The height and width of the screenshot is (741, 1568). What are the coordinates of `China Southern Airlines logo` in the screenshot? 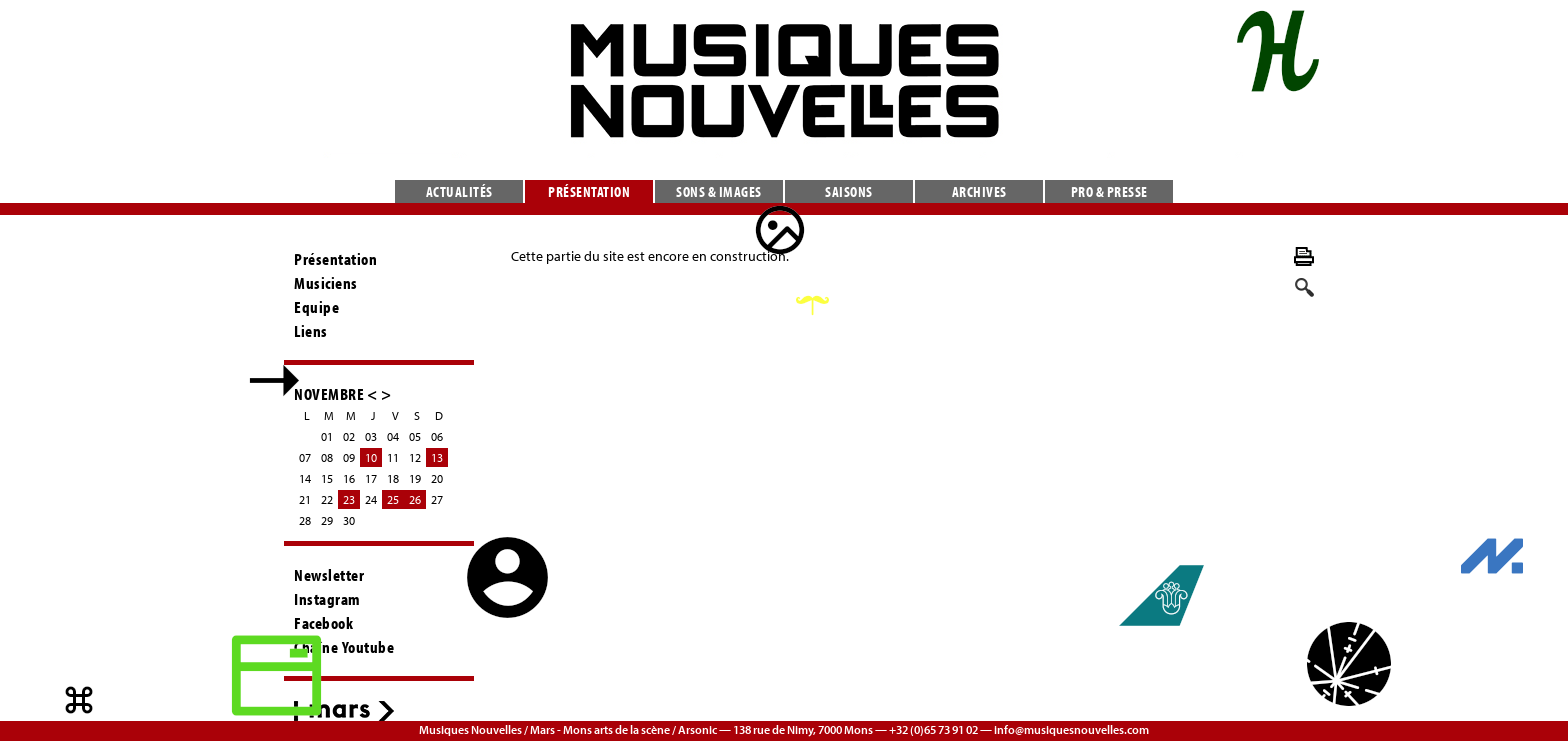 It's located at (1161, 595).